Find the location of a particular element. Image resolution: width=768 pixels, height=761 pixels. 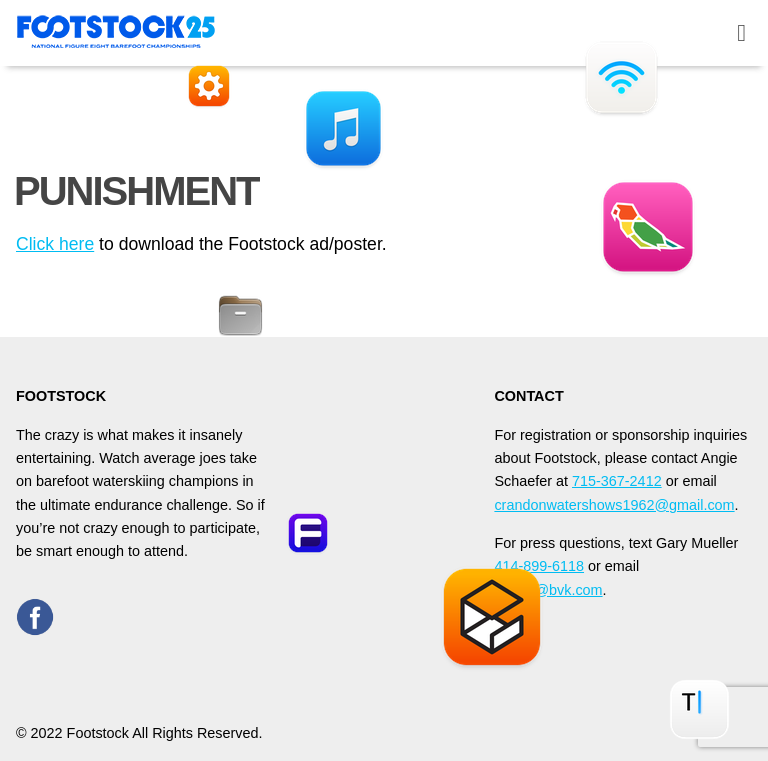

access wireless network settings is located at coordinates (621, 77).